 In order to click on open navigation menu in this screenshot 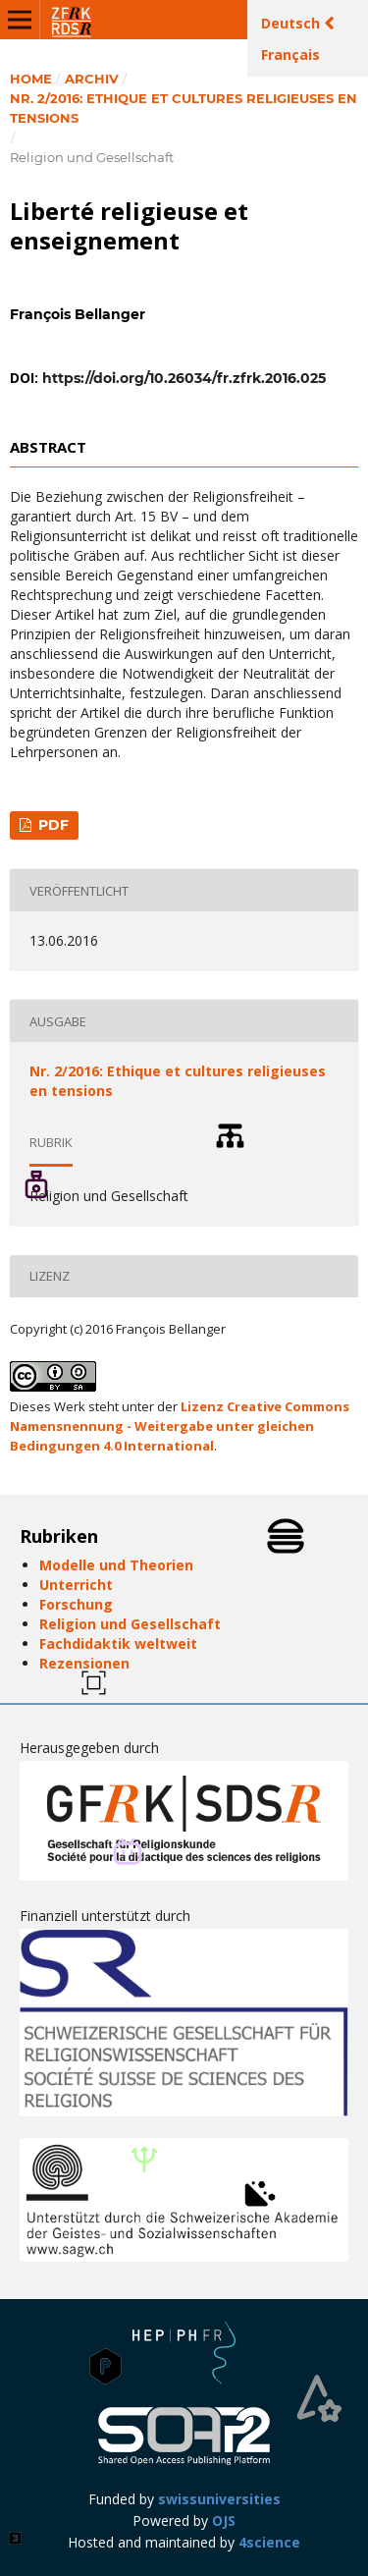, I will do `click(286, 1537)`.